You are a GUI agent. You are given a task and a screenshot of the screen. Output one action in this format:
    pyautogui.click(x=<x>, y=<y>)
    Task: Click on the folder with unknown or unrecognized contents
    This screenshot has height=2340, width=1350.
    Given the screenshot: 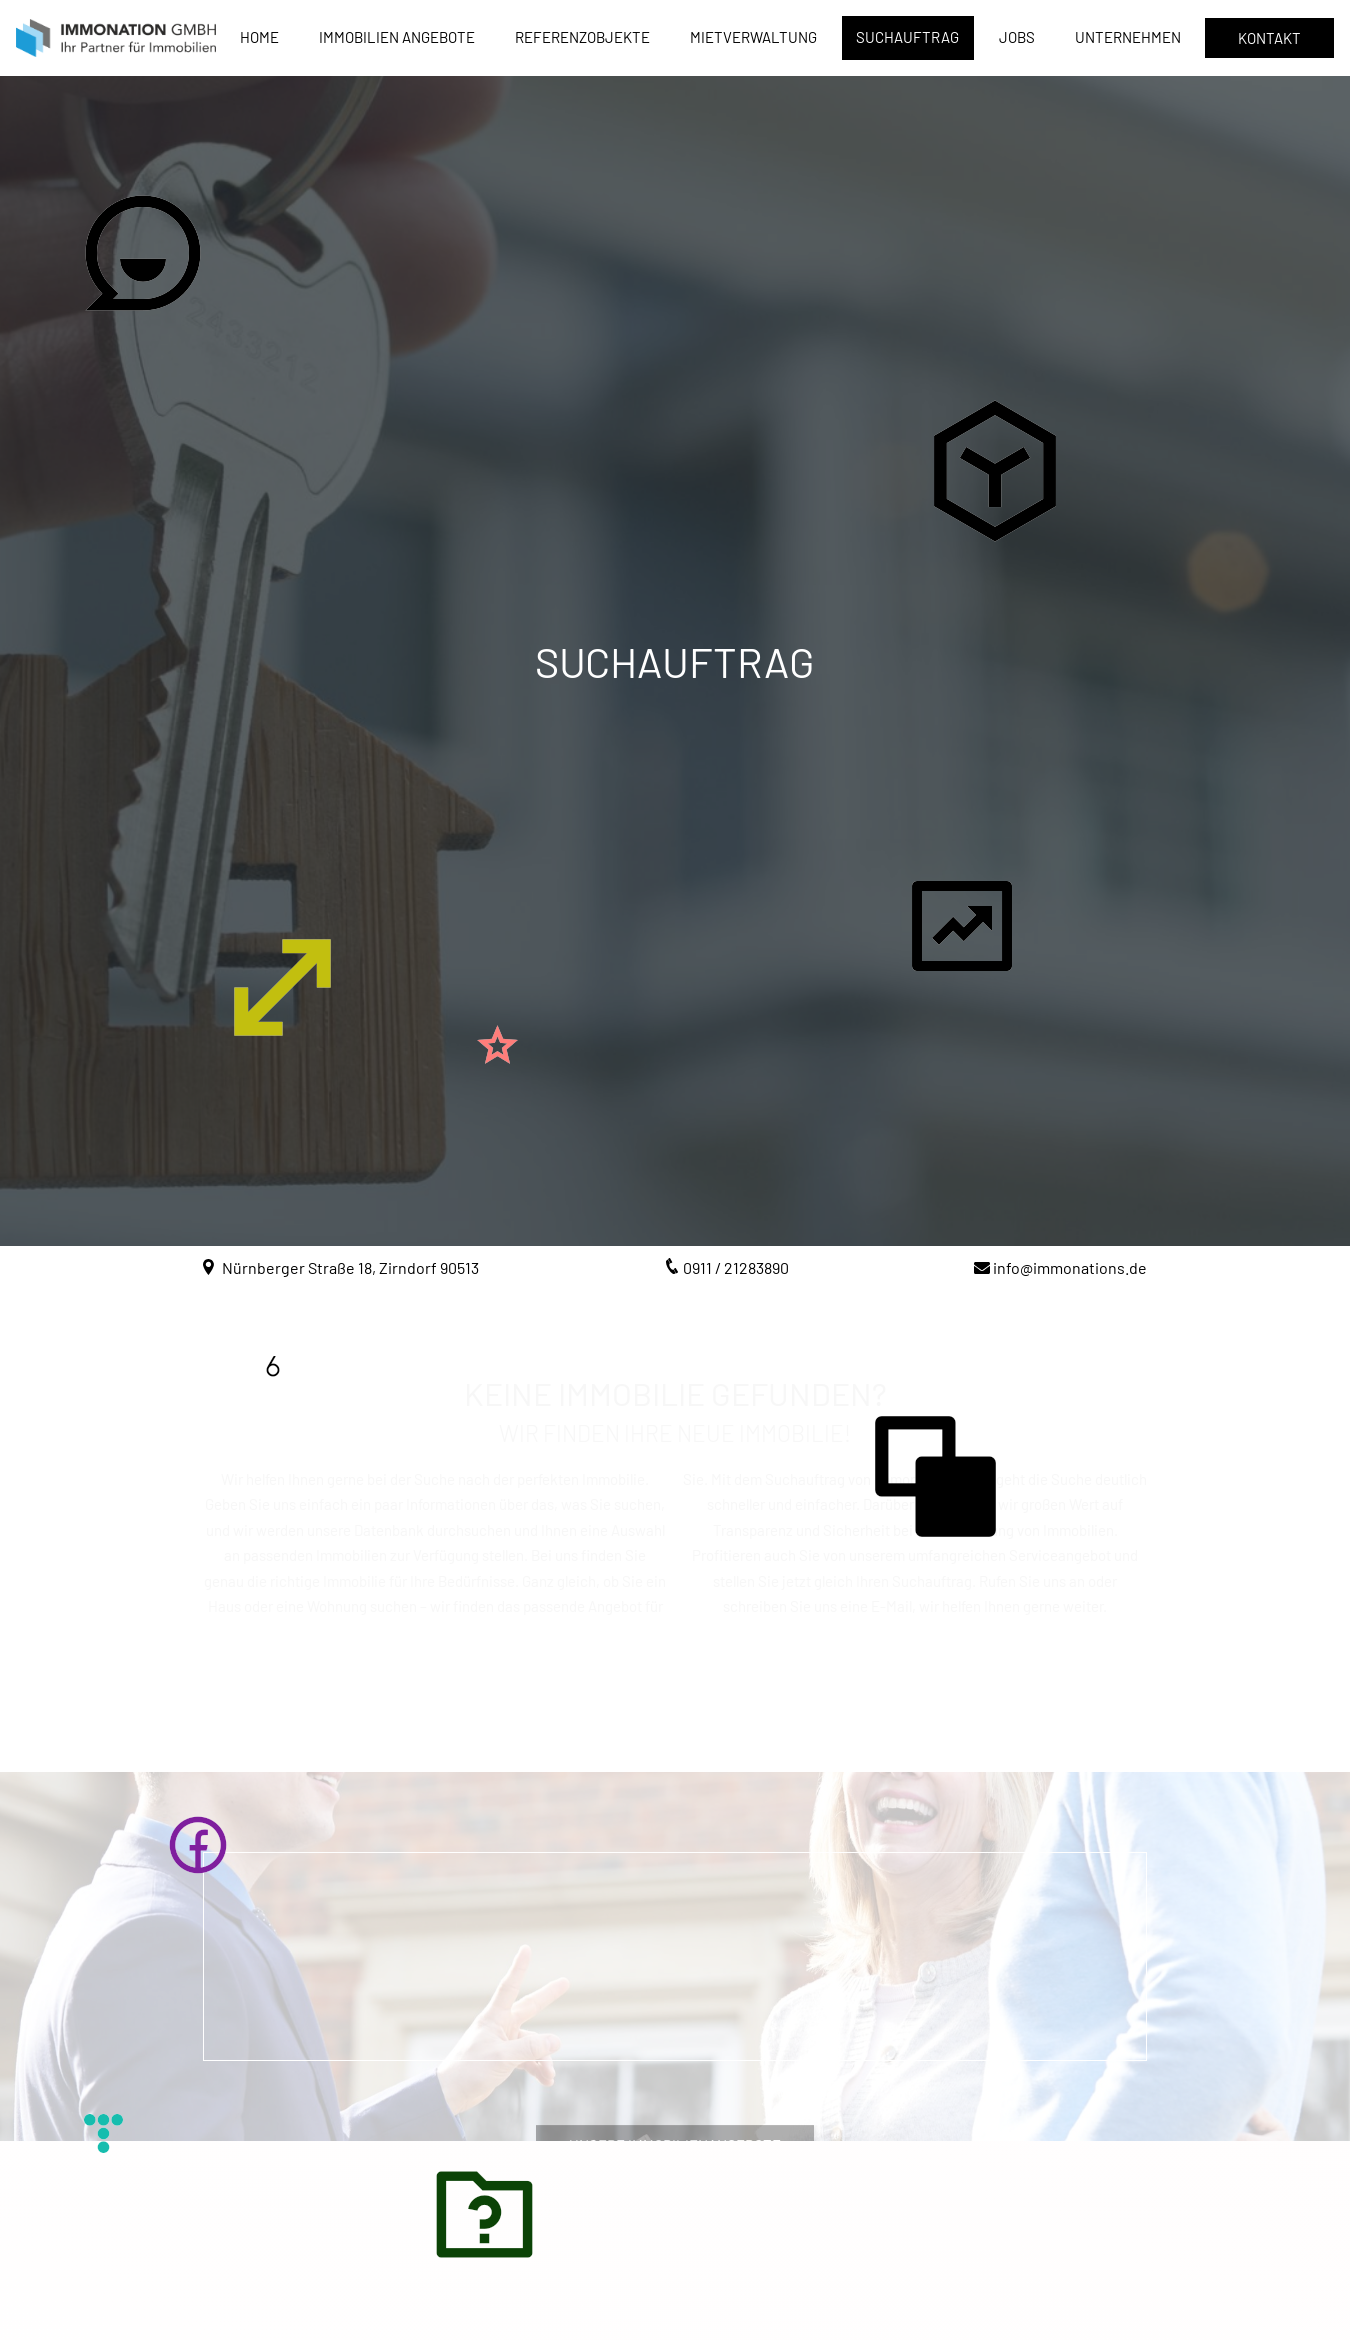 What is the action you would take?
    pyautogui.click(x=484, y=2214)
    